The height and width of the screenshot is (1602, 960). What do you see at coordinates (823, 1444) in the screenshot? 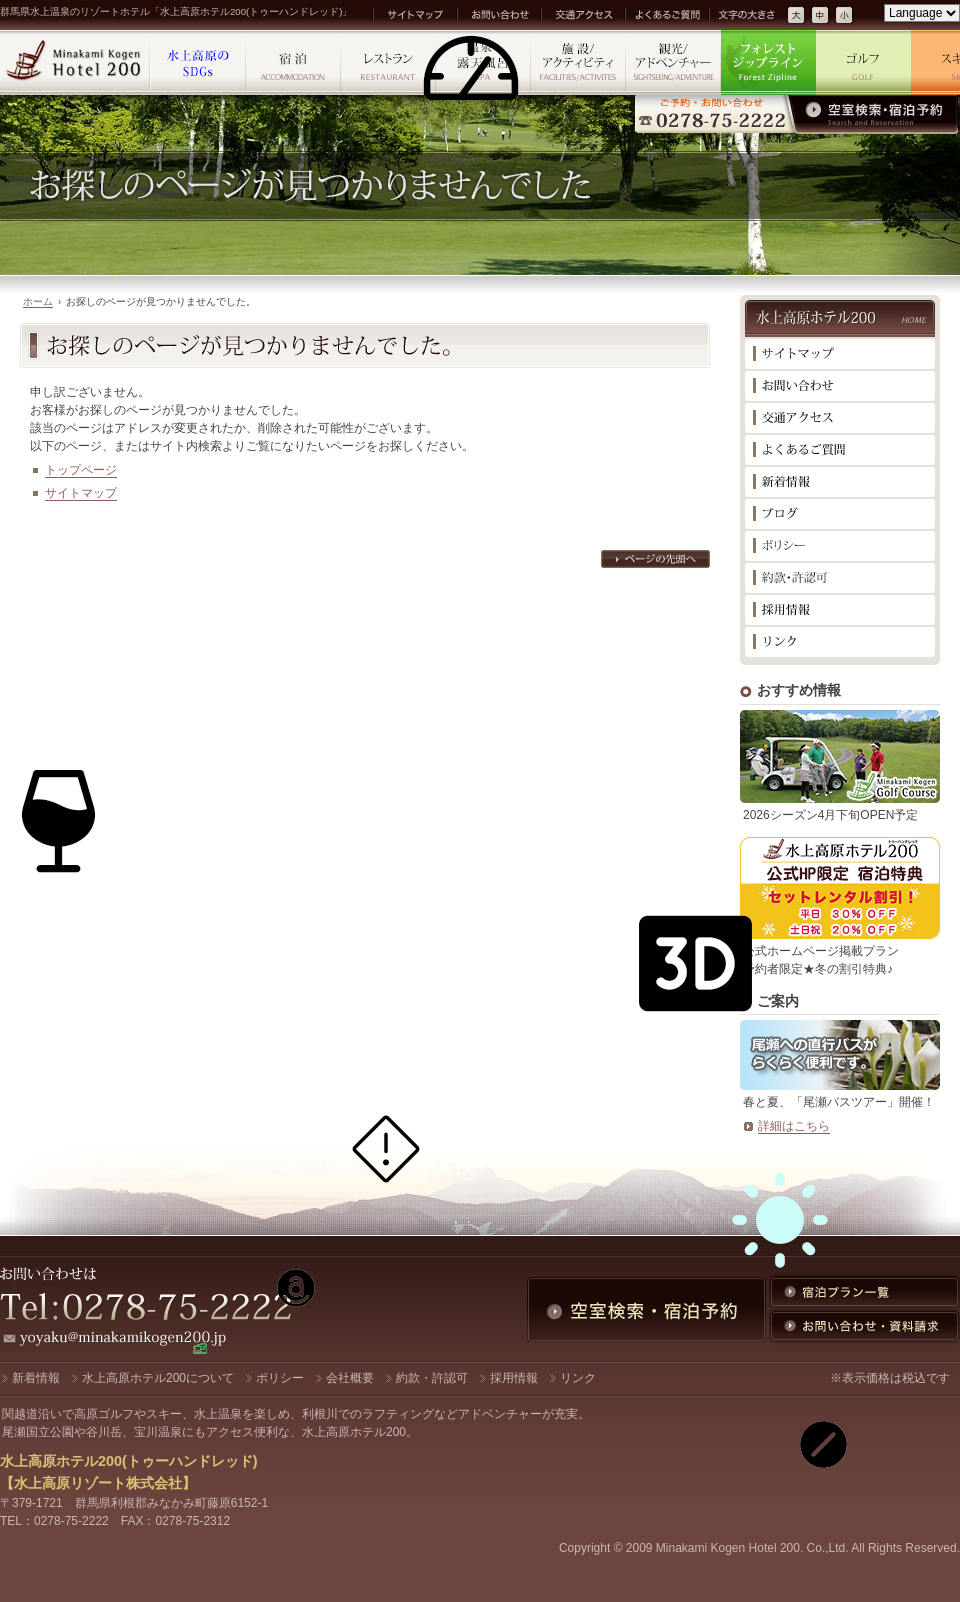
I see `skip or bypass a step in a workflow` at bounding box center [823, 1444].